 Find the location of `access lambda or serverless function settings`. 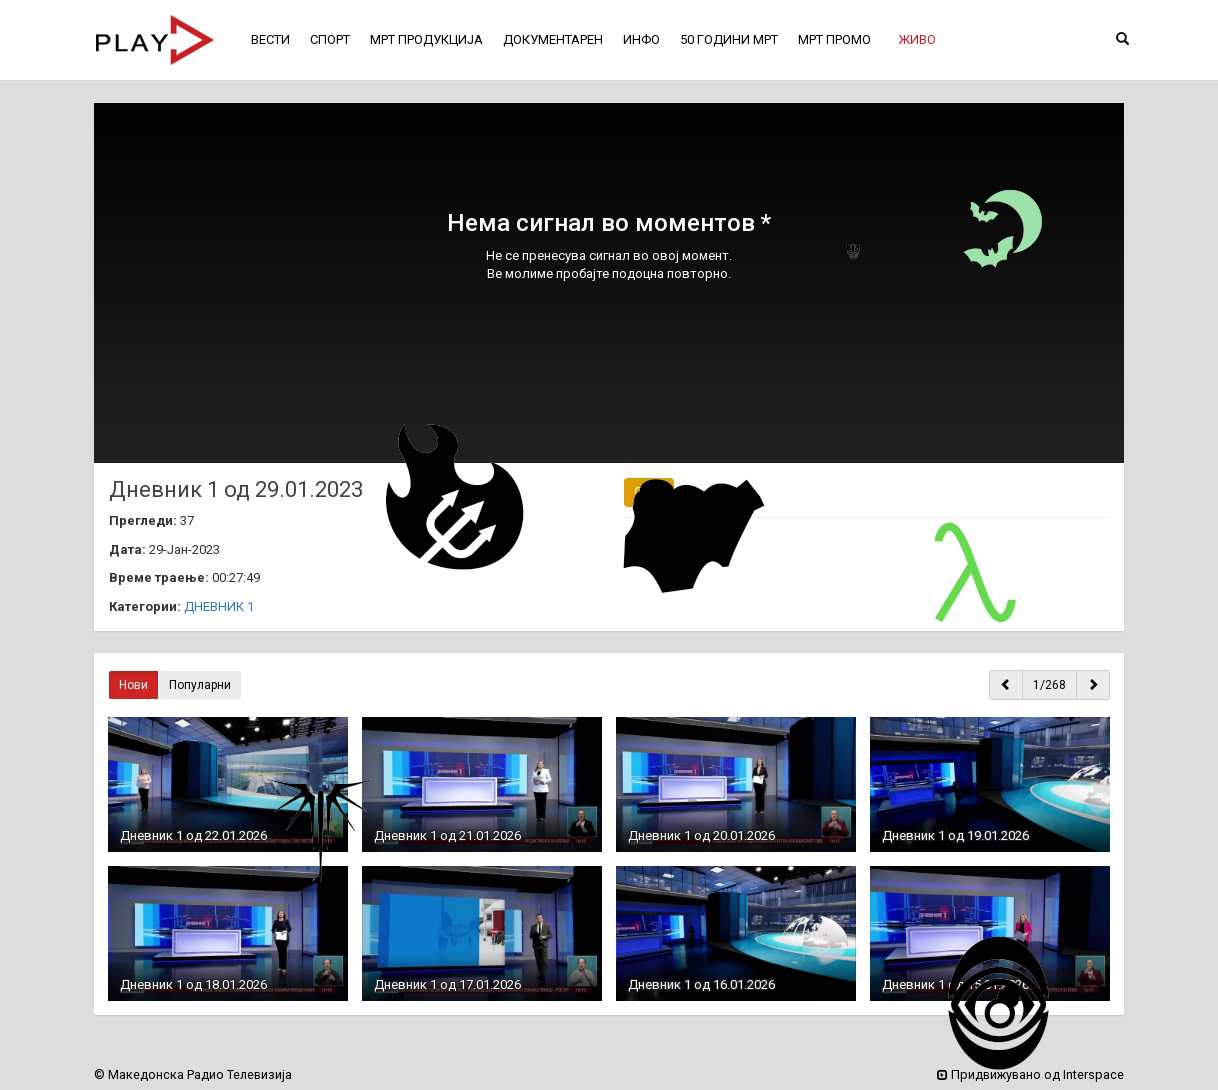

access lambda or serverless function settings is located at coordinates (972, 572).